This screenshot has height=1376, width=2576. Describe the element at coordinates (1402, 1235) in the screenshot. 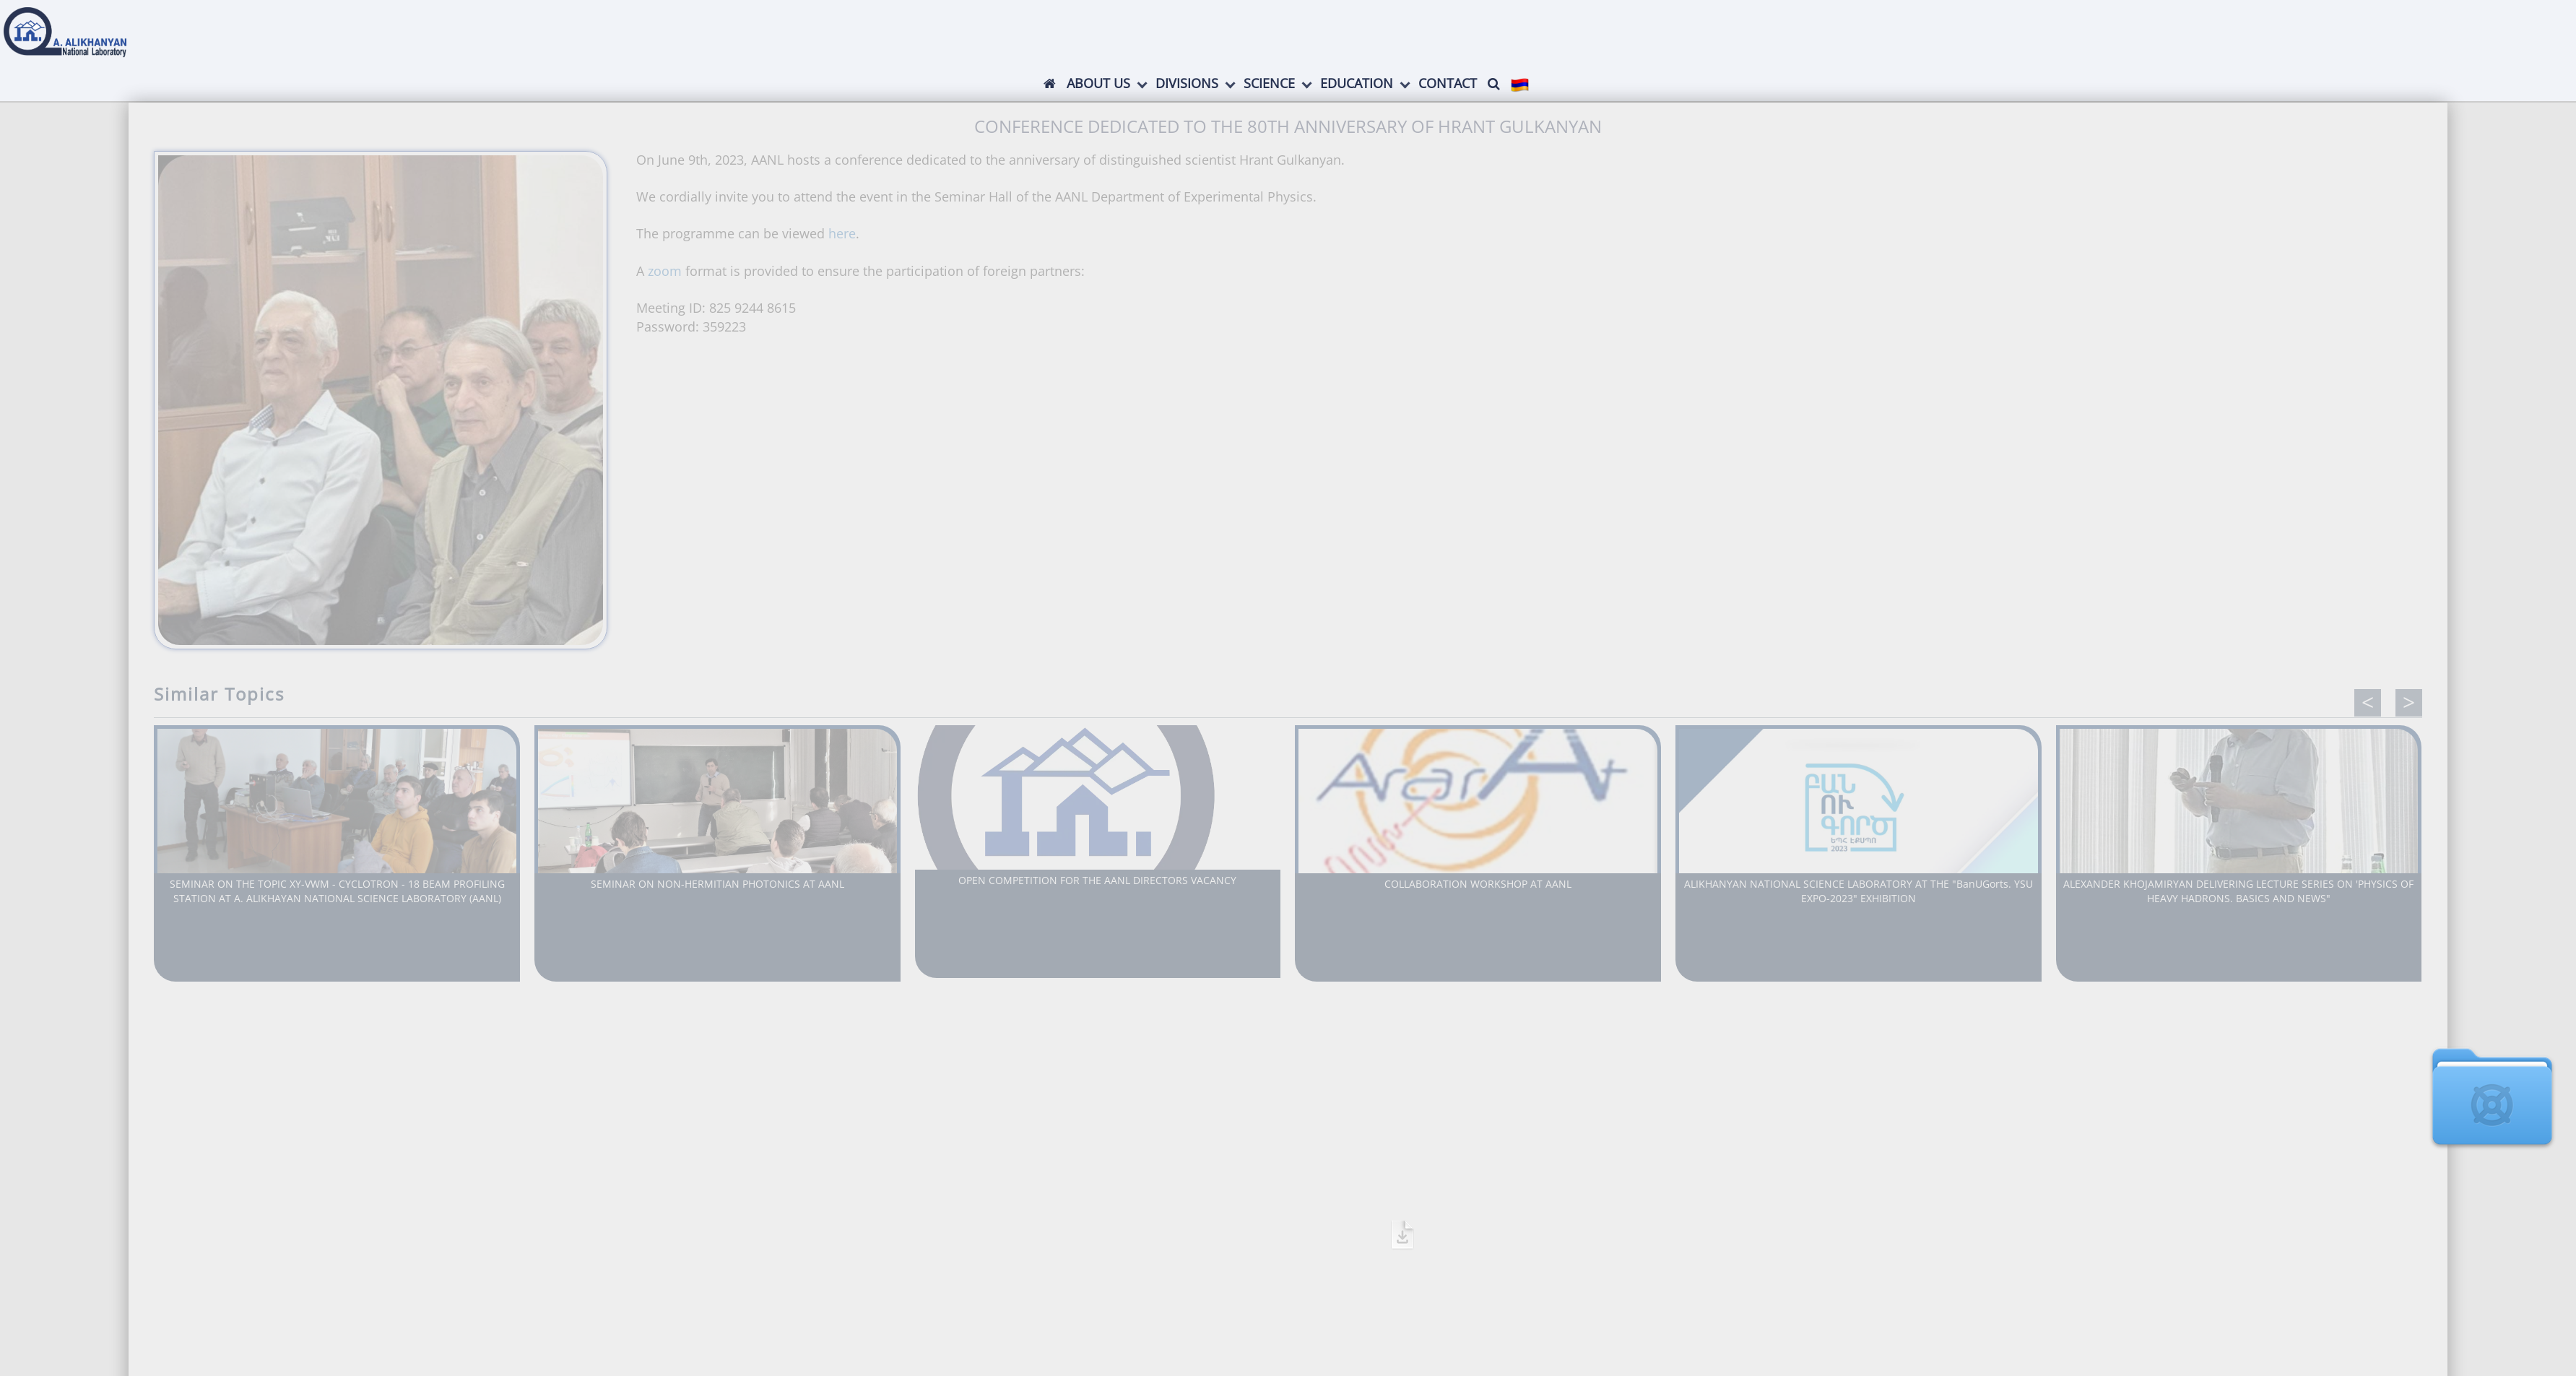

I see `download or install a text-based configuration file` at that location.